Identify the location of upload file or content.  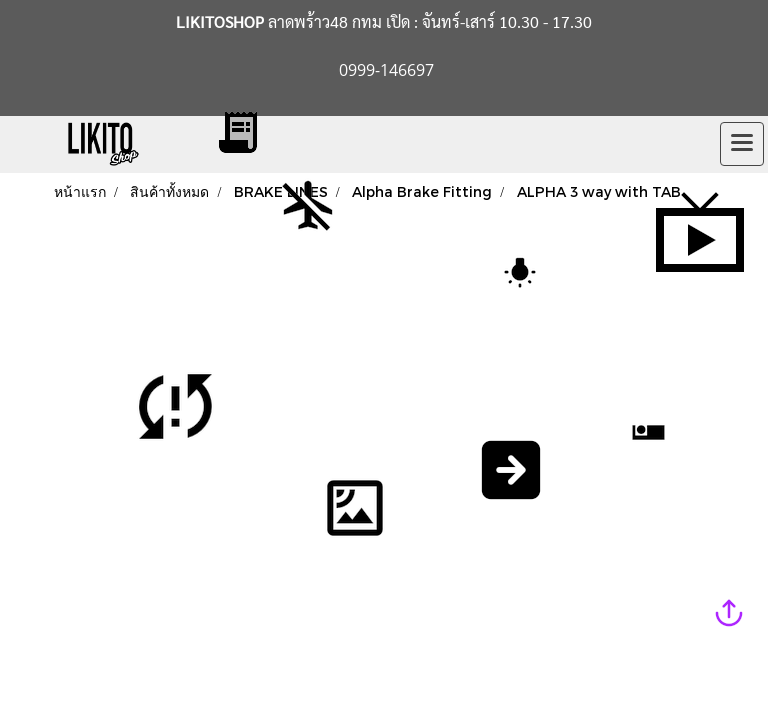
(729, 613).